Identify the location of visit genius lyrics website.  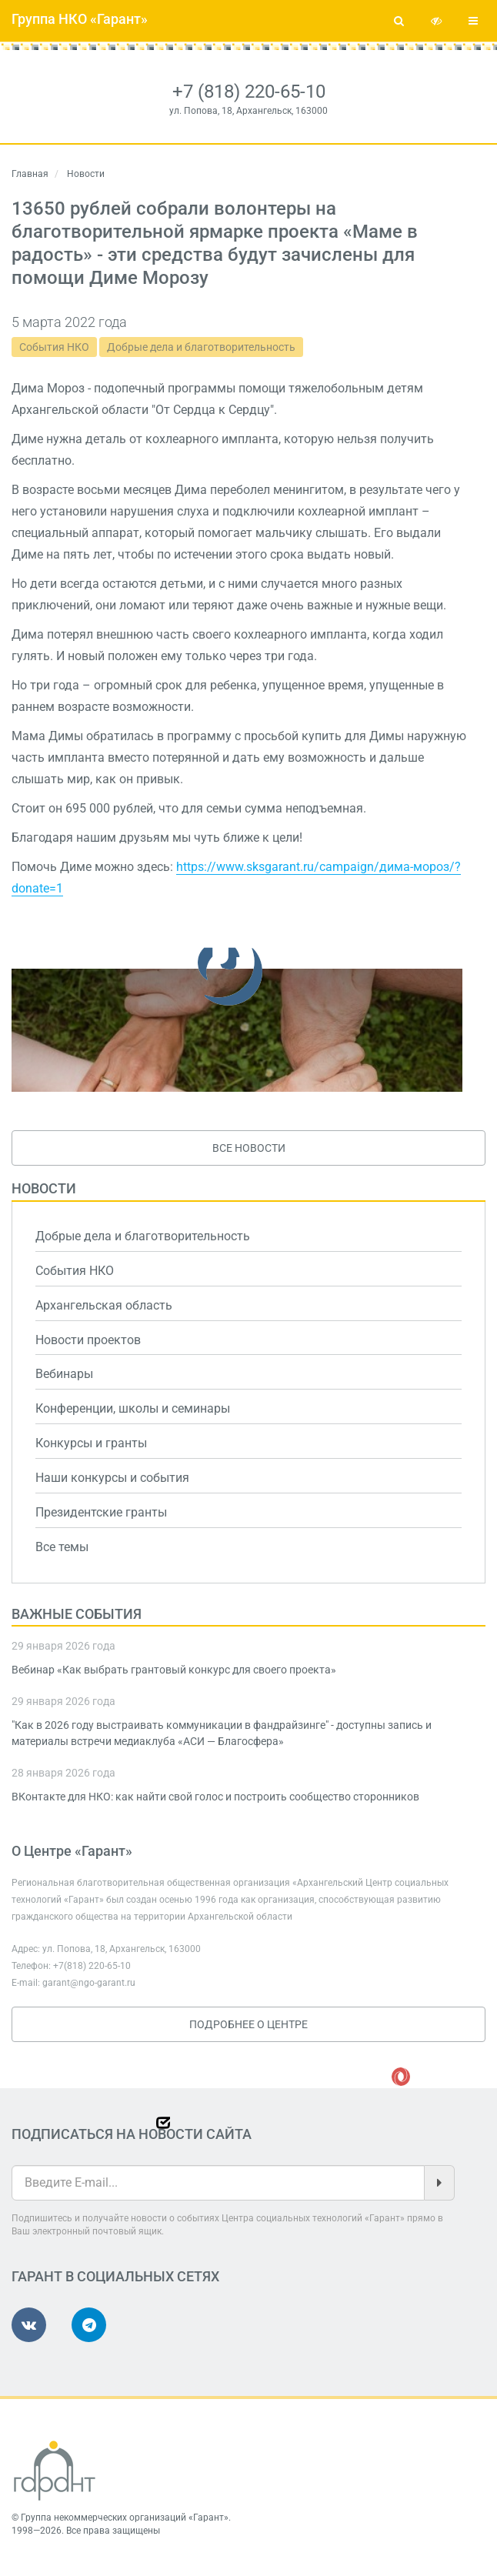
(230, 976).